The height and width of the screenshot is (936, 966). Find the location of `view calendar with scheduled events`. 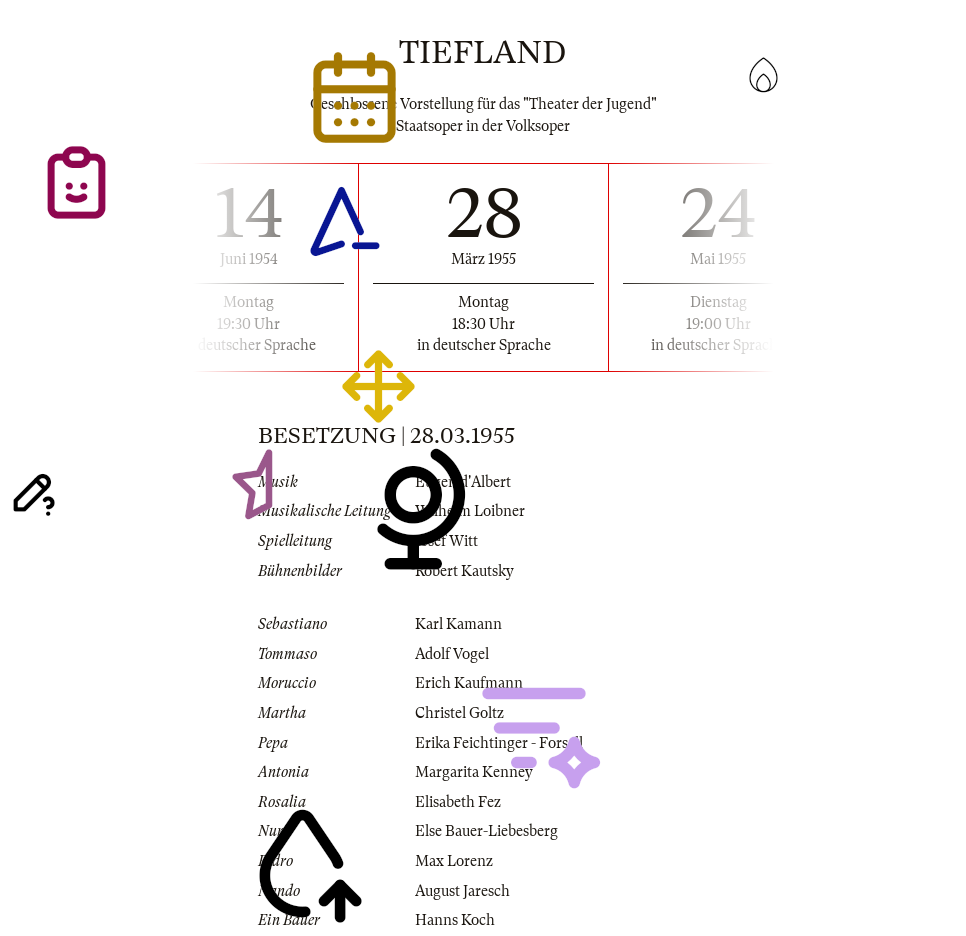

view calendar with scheduled events is located at coordinates (354, 97).